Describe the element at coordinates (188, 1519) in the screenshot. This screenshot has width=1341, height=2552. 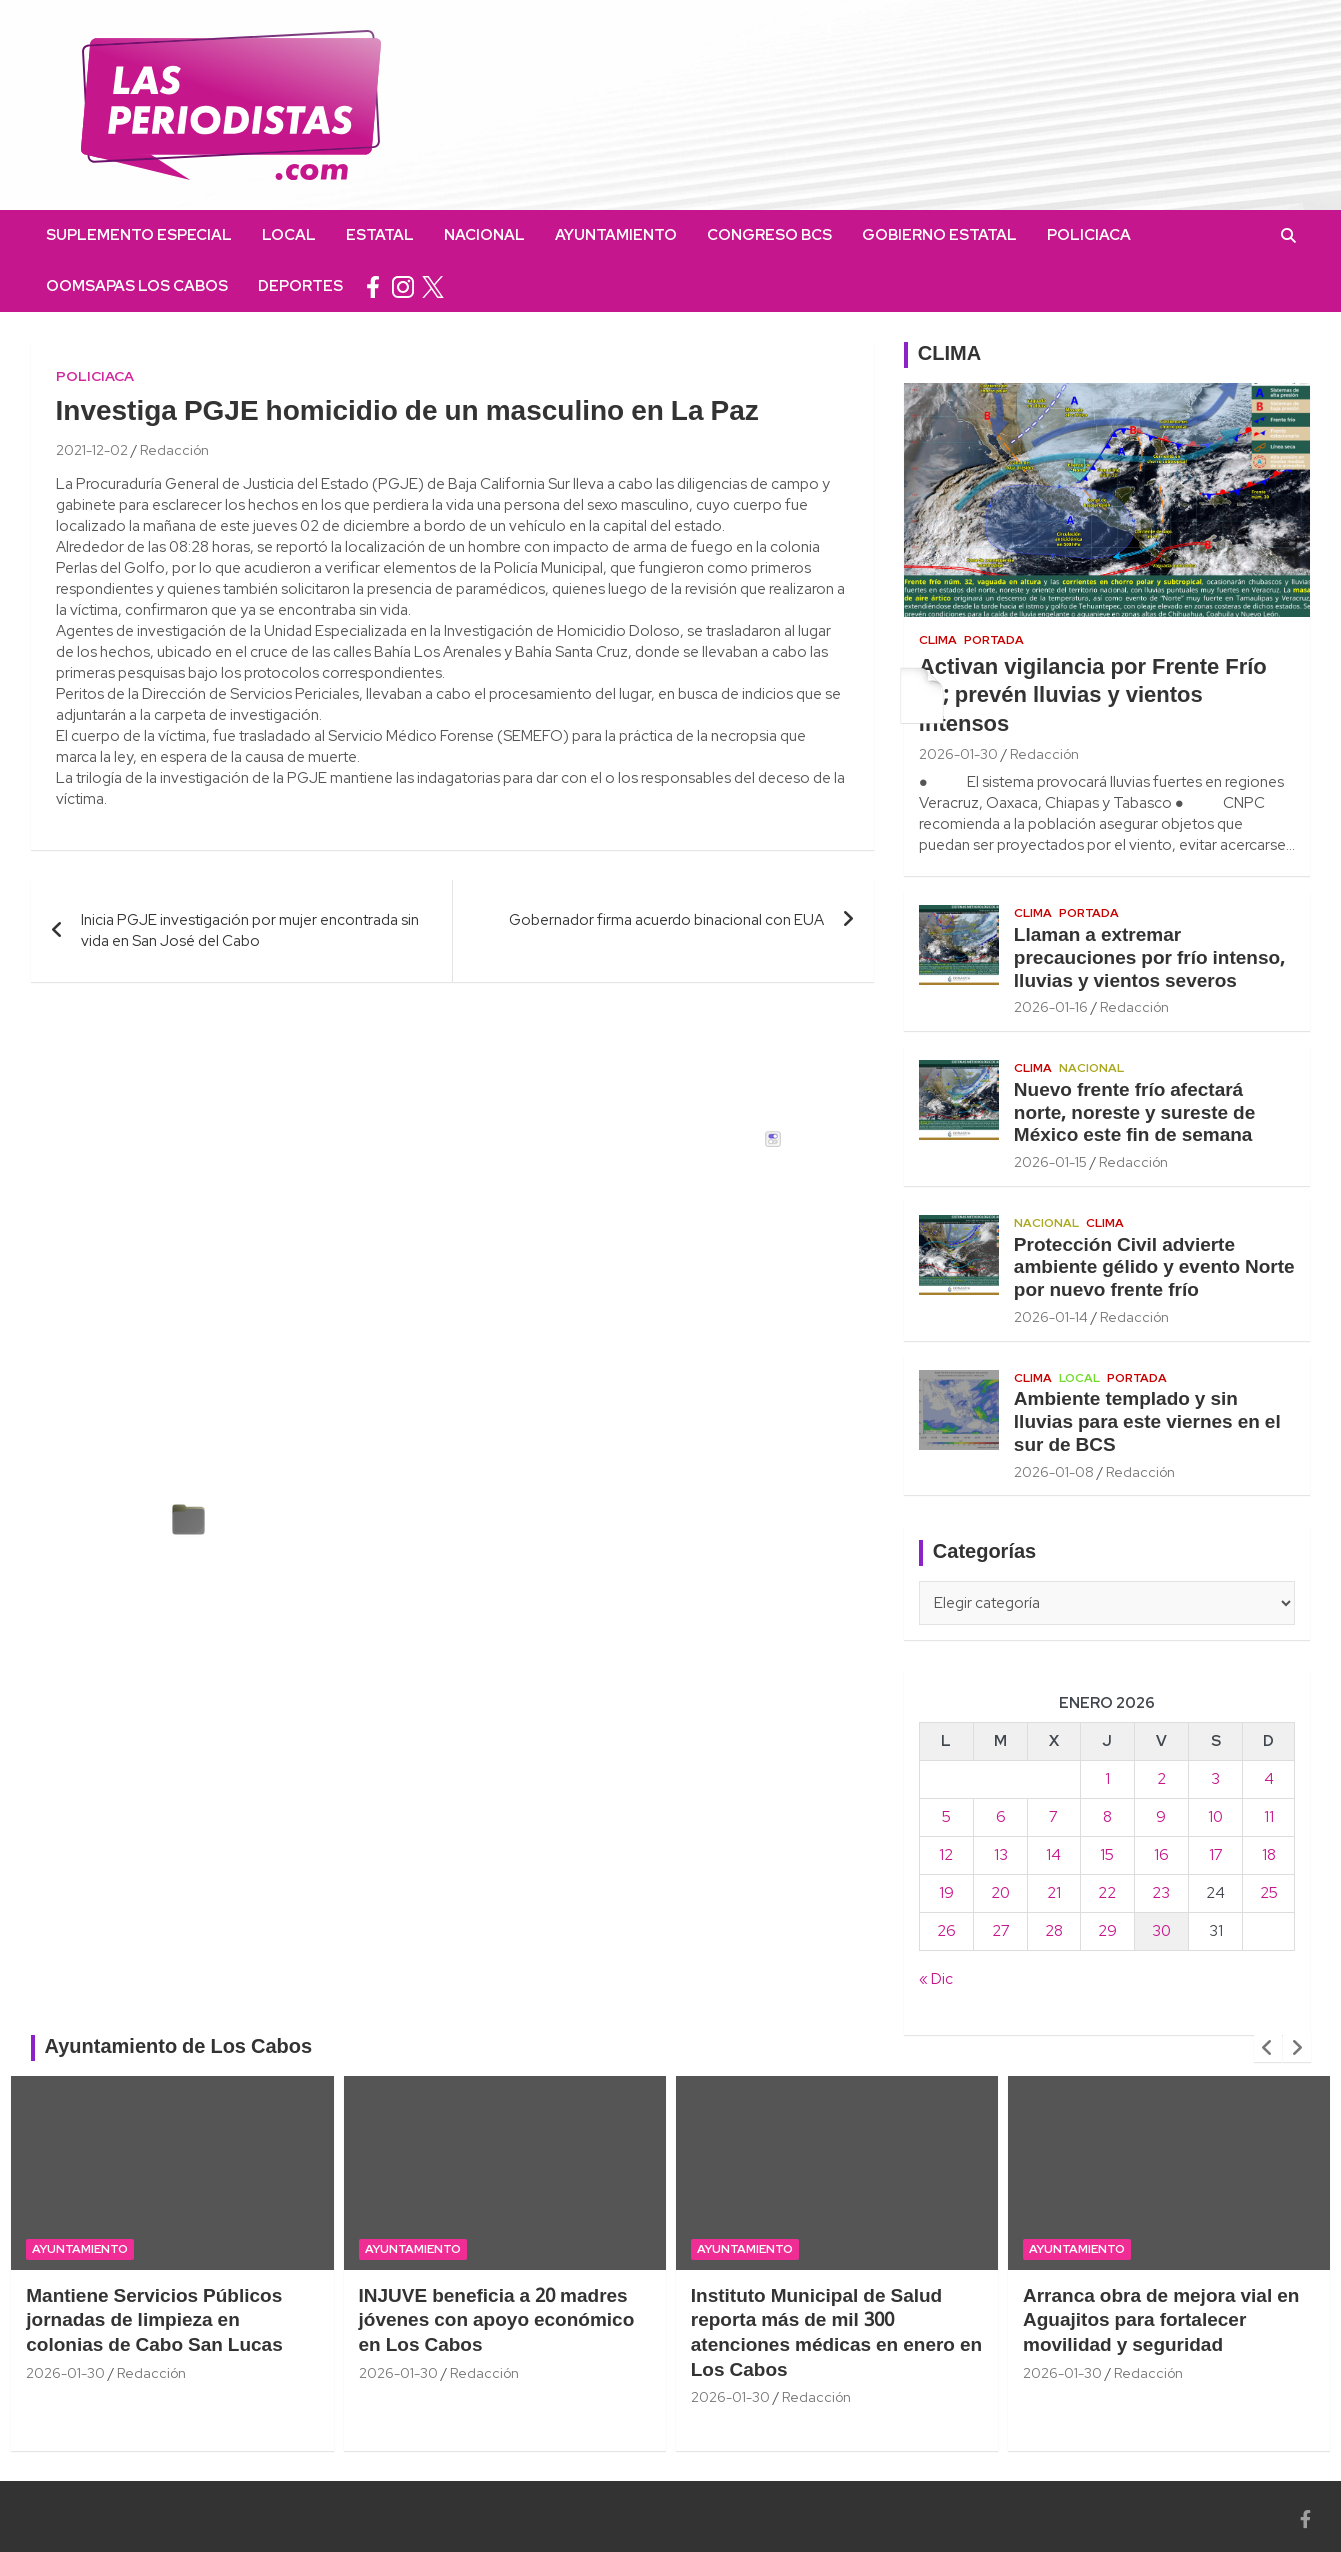
I see `open folder to view contents` at that location.